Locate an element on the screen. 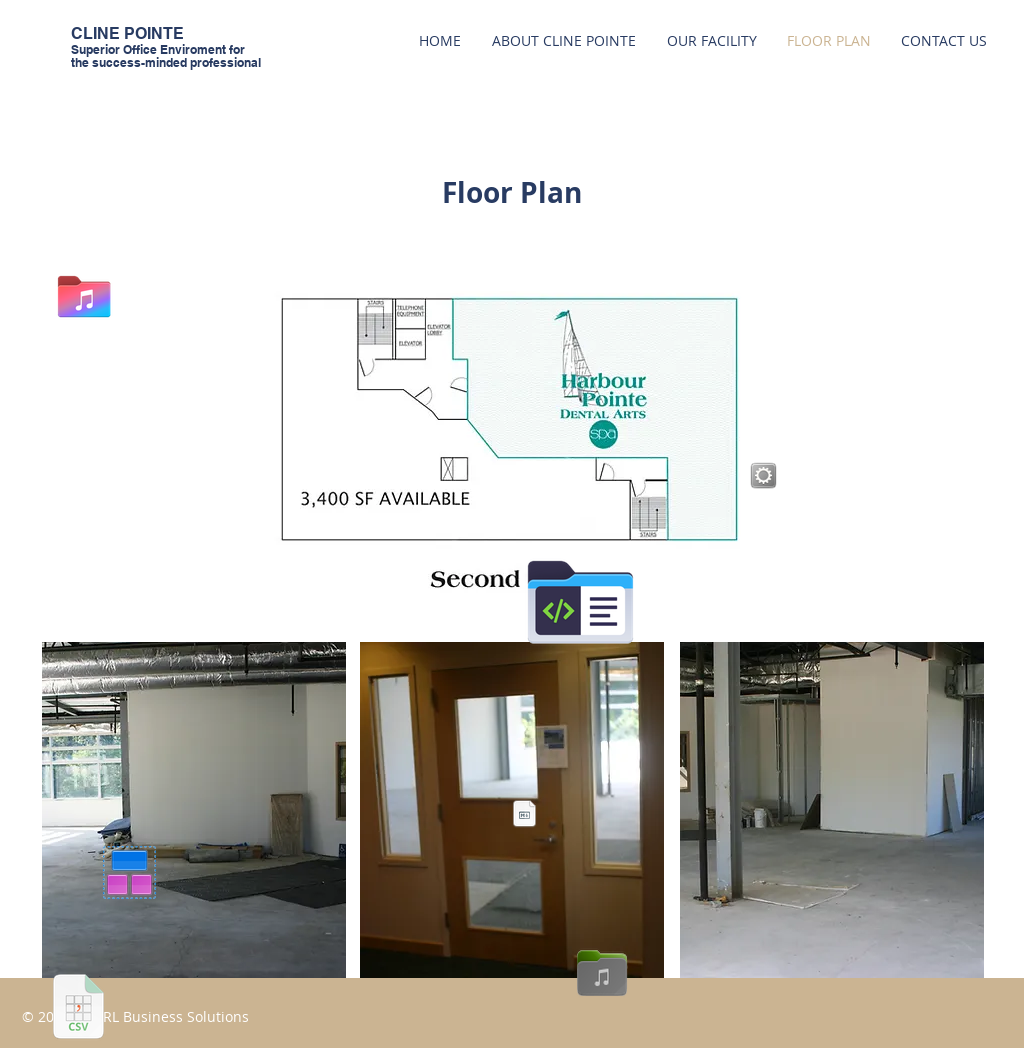 Image resolution: width=1024 pixels, height=1048 pixels. open a CSV spreadsheet file is located at coordinates (78, 1006).